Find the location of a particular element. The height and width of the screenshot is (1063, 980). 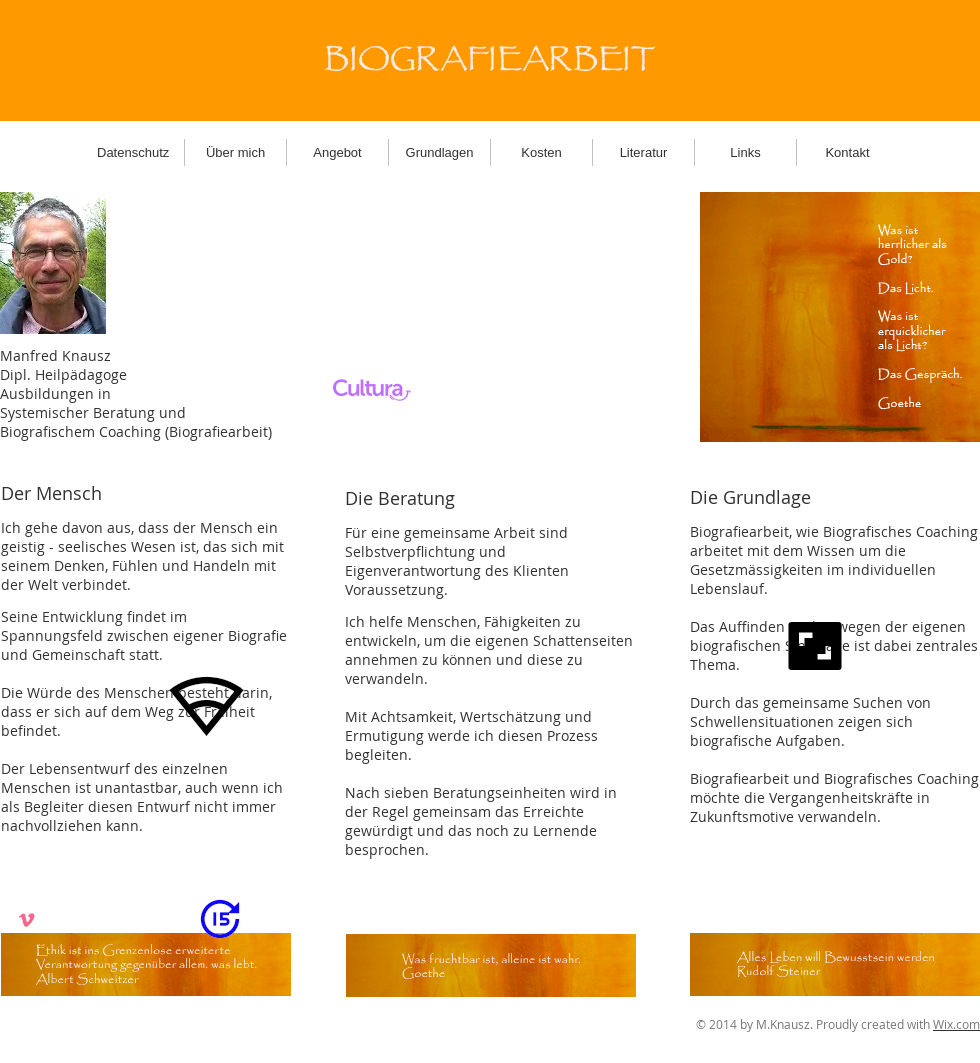

navigate to the Cultura website or app is located at coordinates (372, 390).